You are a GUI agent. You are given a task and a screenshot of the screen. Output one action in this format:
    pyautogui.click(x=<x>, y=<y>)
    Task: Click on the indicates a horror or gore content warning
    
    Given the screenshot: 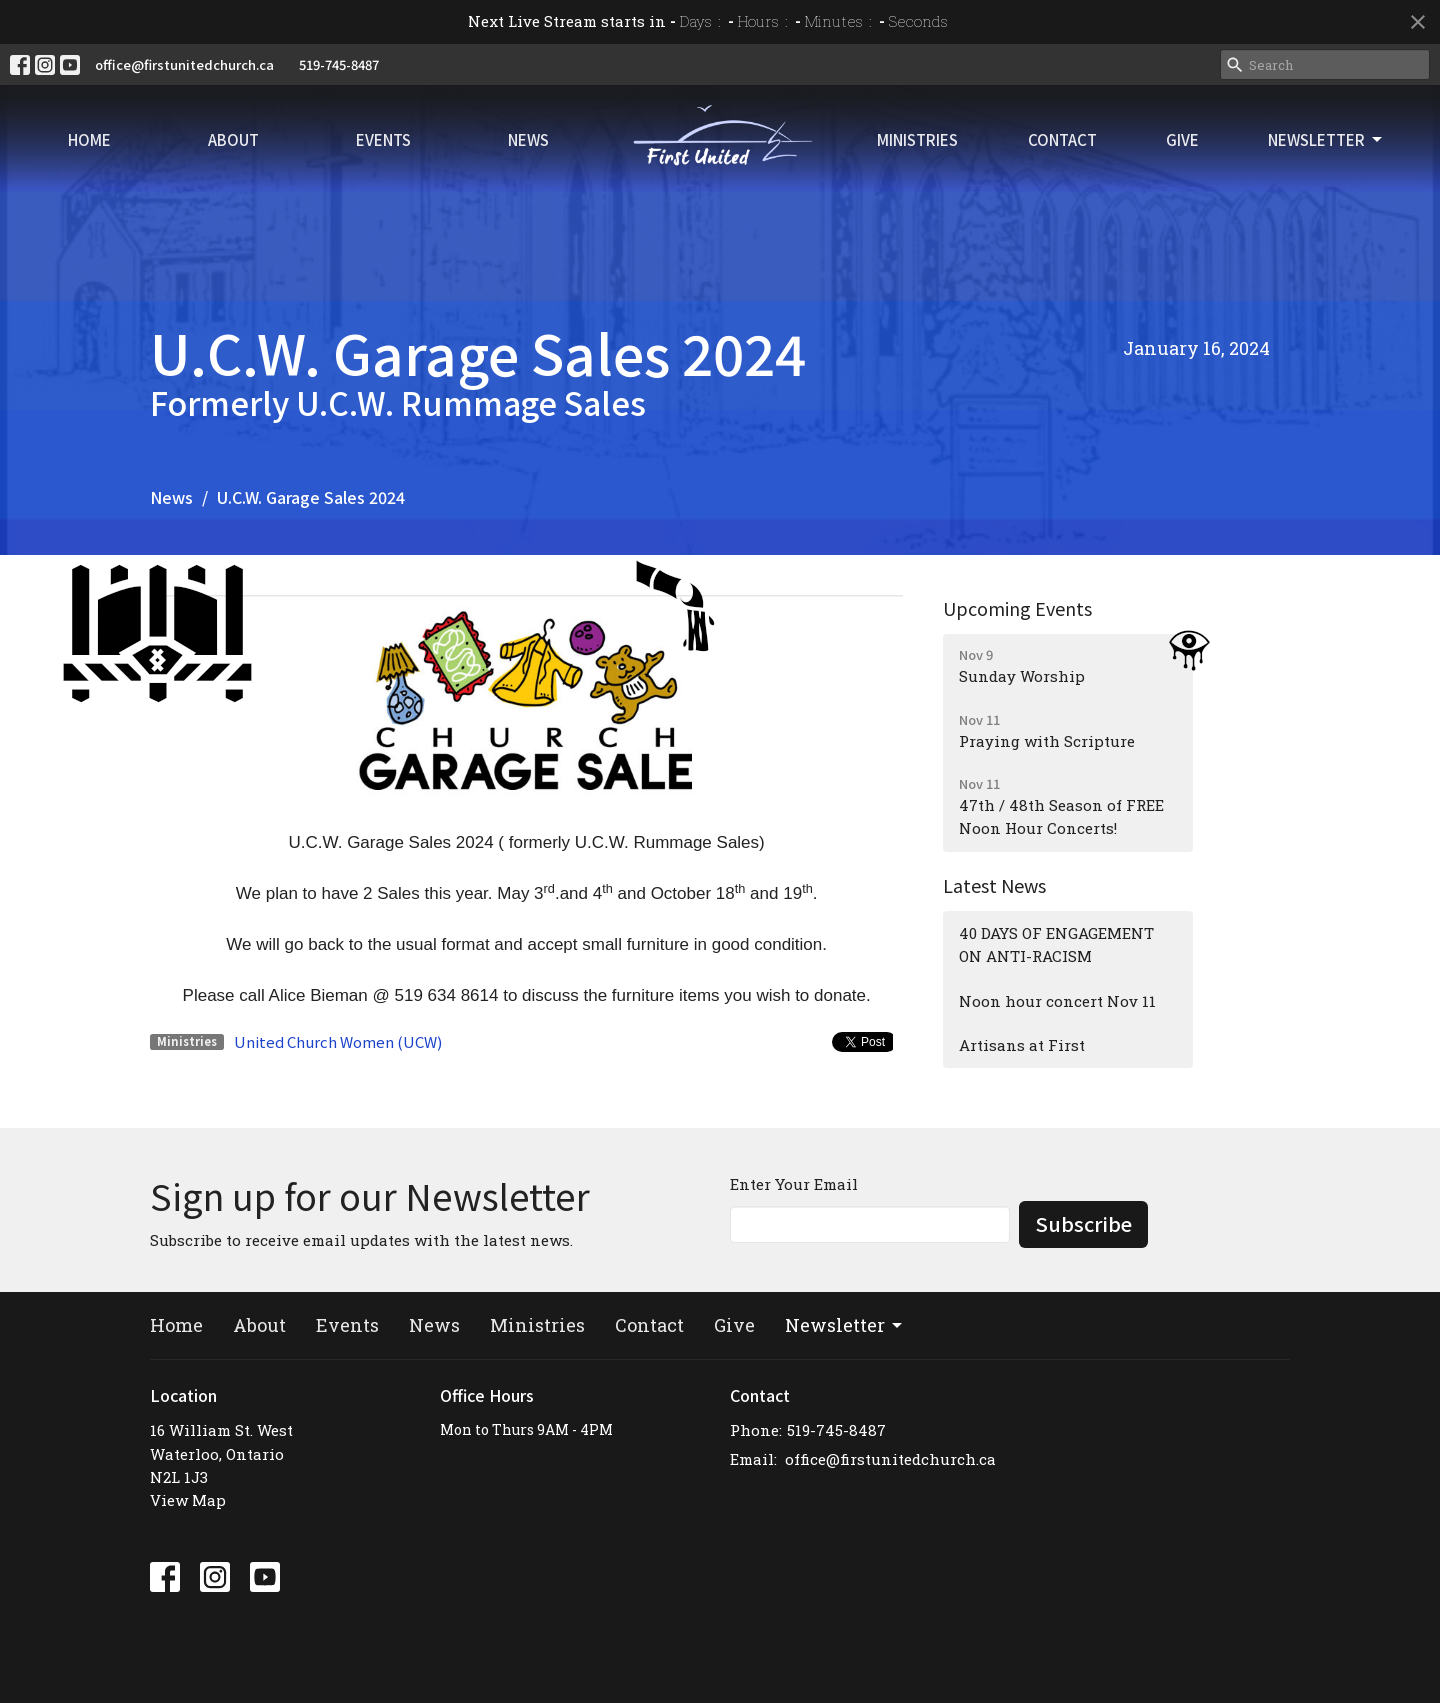 What is the action you would take?
    pyautogui.click(x=1189, y=650)
    